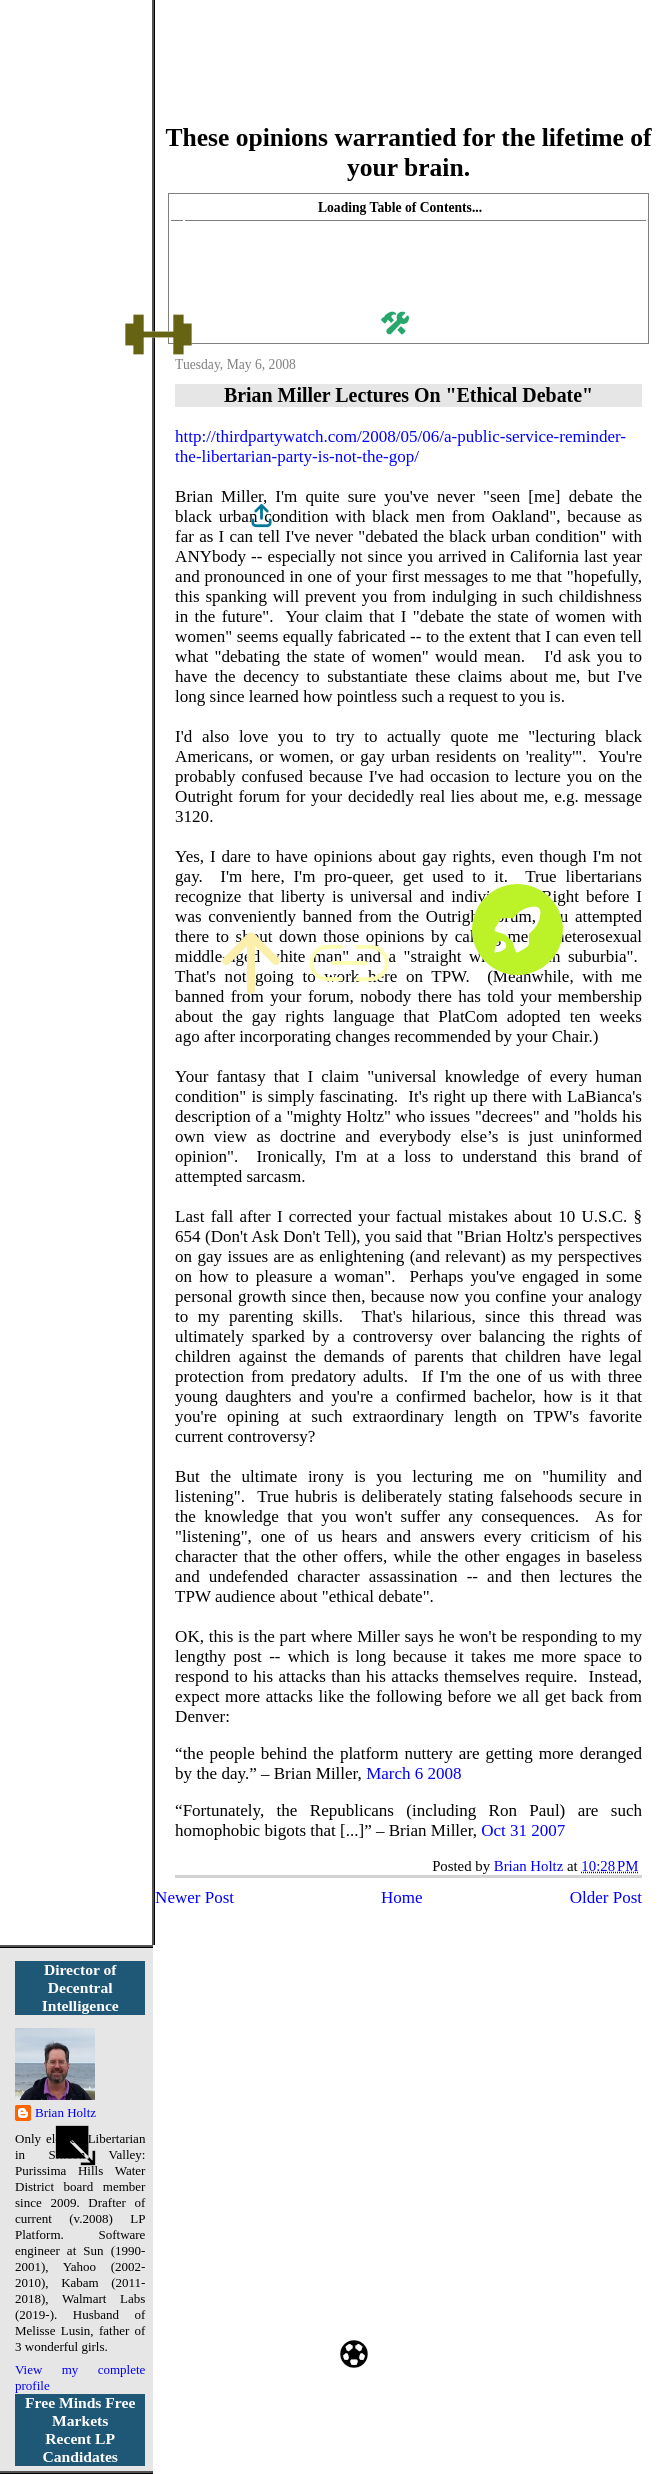 The width and height of the screenshot is (667, 2474). I want to click on access workout or fitness features, so click(158, 334).